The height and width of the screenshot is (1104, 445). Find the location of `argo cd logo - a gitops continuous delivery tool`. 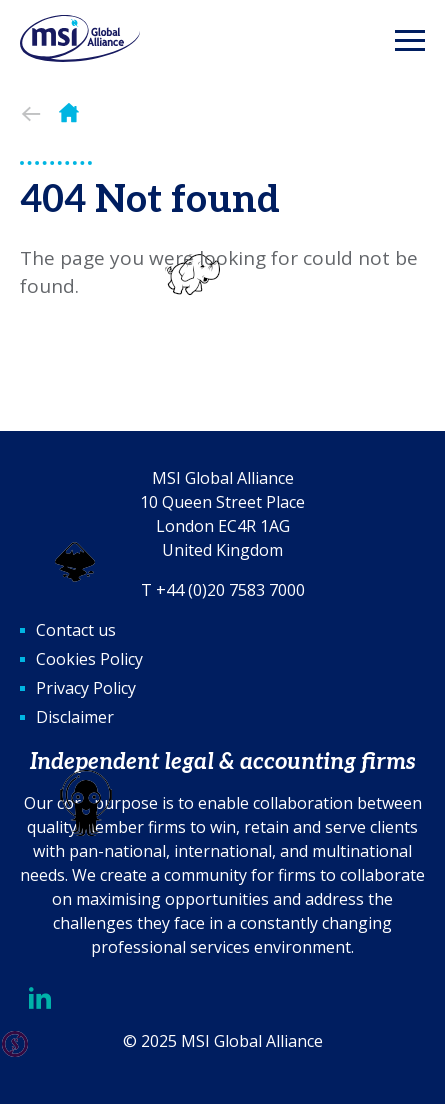

argo cd logo - a gitops continuous delivery tool is located at coordinates (86, 803).